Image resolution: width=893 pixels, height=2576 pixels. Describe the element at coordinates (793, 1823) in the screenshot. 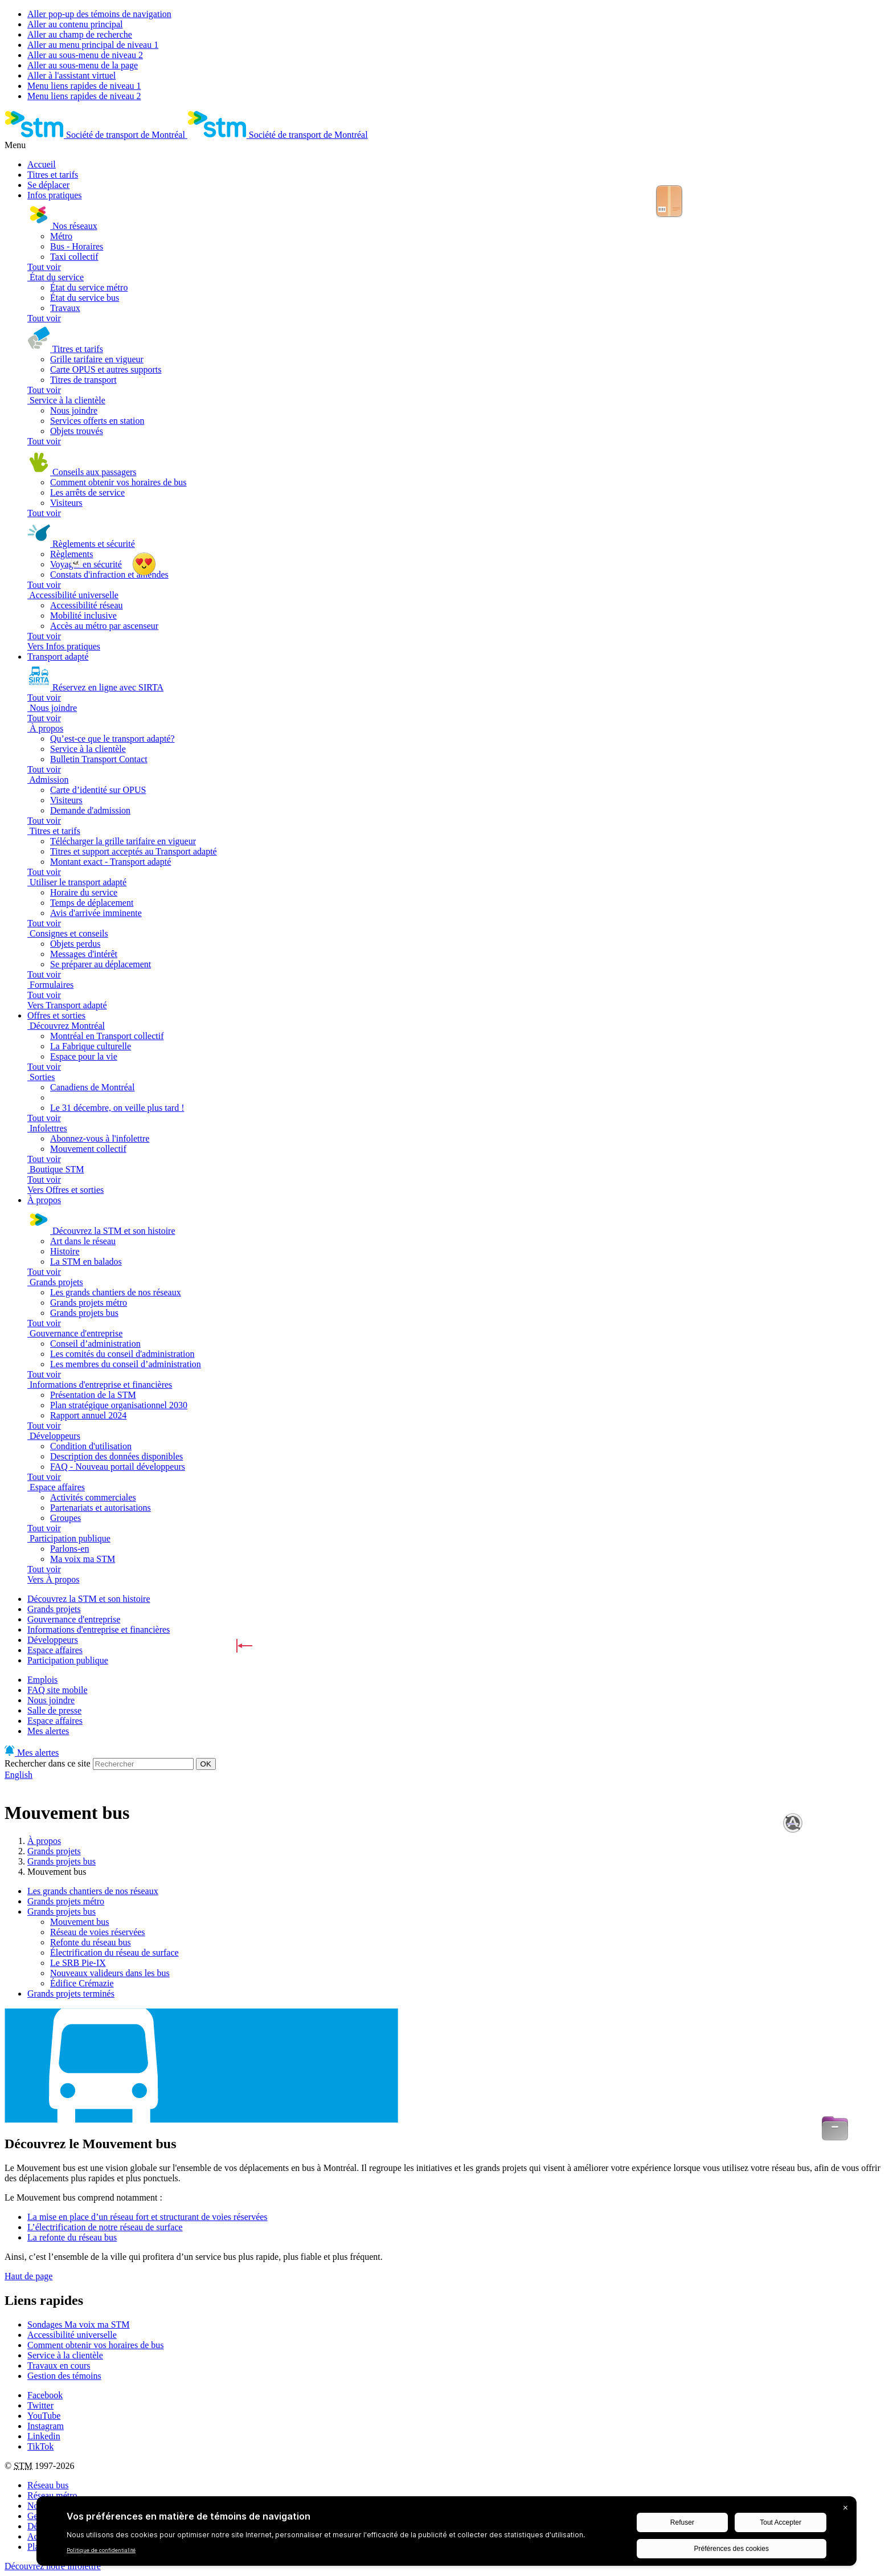

I see `open the software update manager` at that location.